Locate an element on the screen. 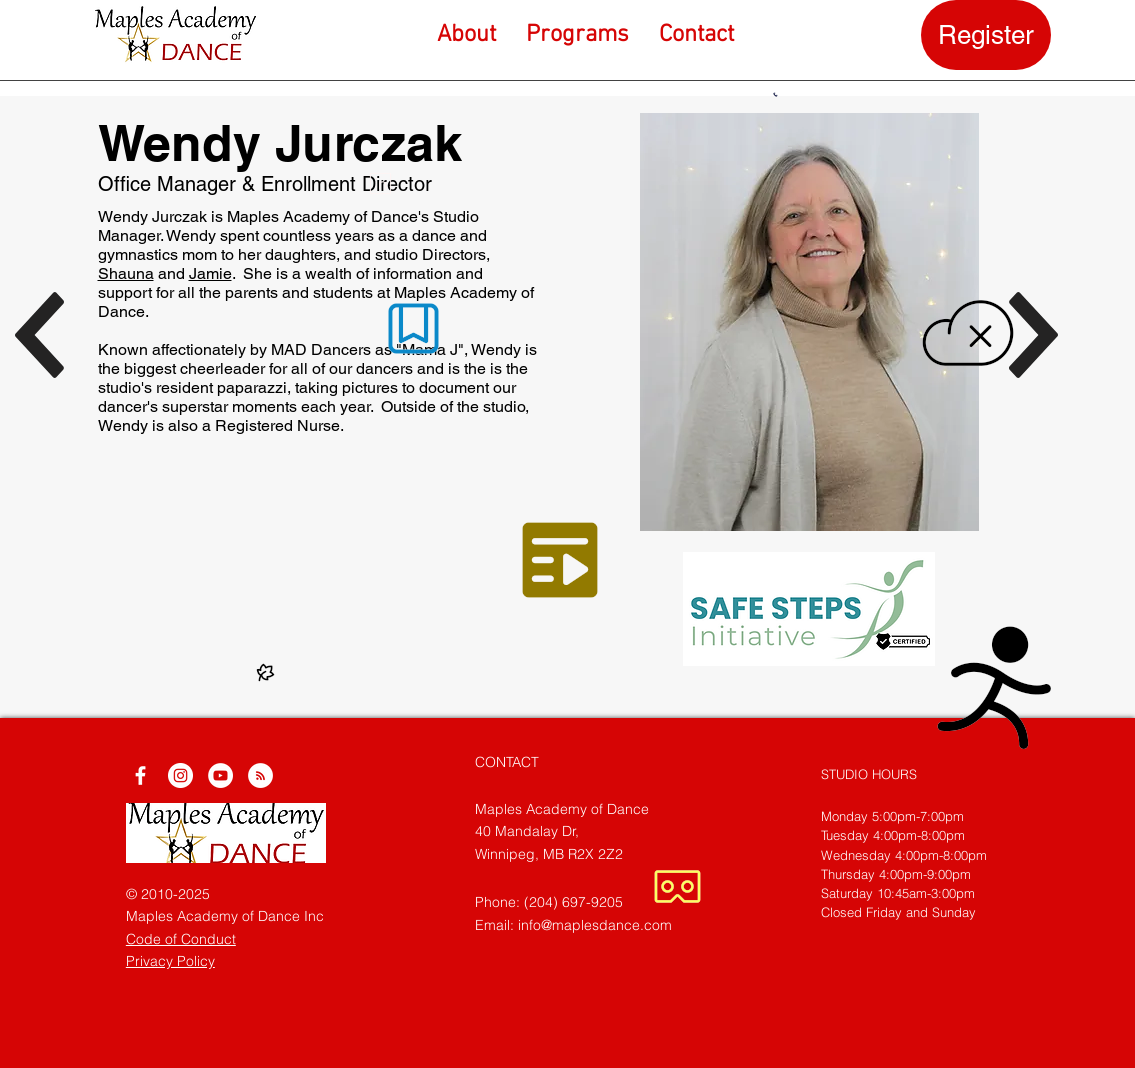  disconnect from cloud storage is located at coordinates (968, 333).